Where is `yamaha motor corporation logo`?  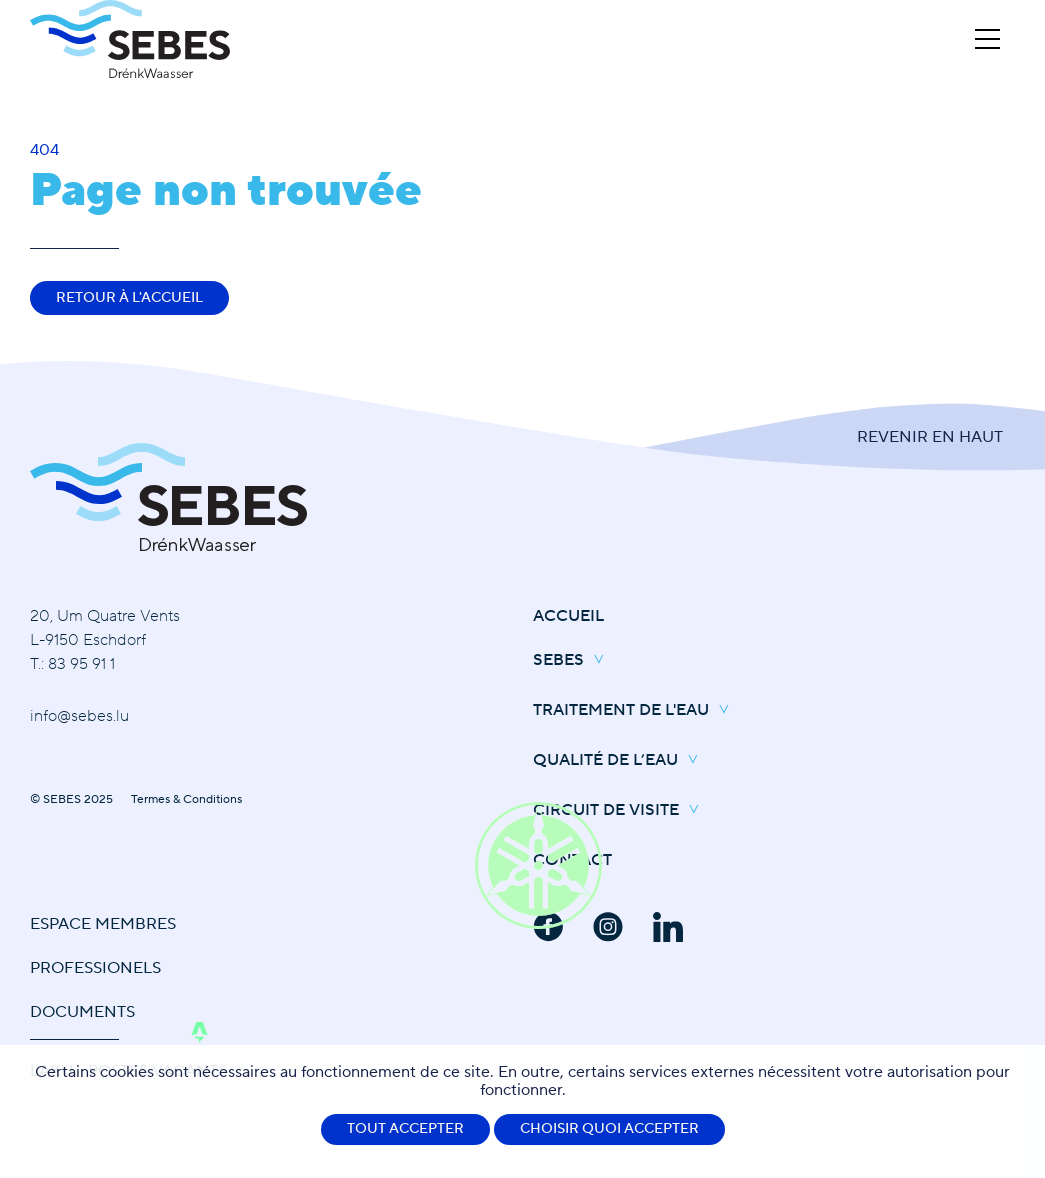 yamaha motor corporation logo is located at coordinates (538, 865).